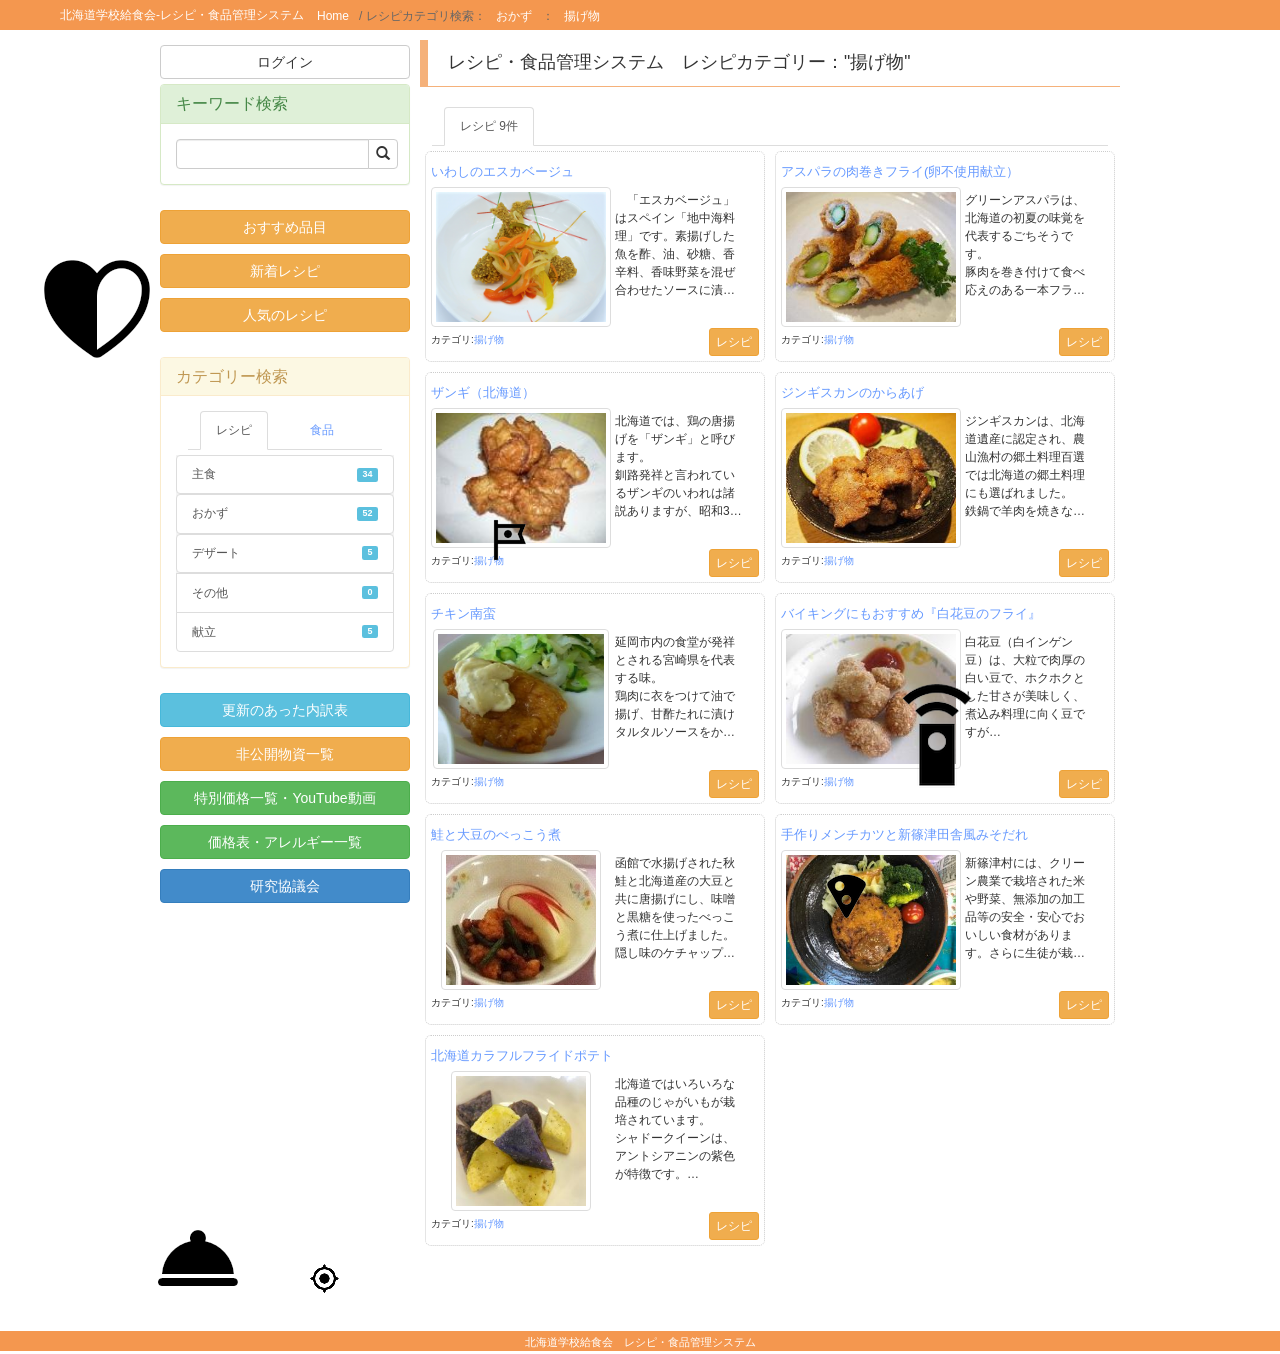 The width and height of the screenshot is (1280, 1354). Describe the element at coordinates (324, 1278) in the screenshot. I see `indicates GPS location is locked and active` at that location.